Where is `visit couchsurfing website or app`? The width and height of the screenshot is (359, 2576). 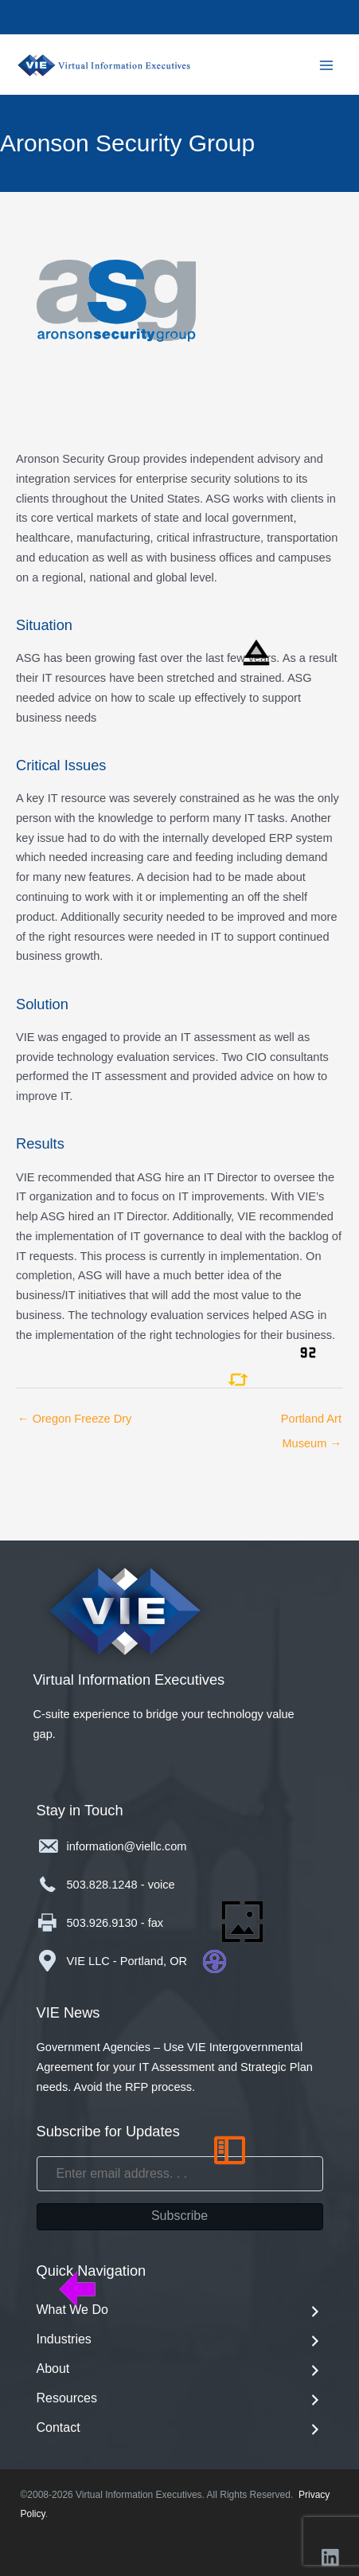 visit couchsurfing website or app is located at coordinates (214, 1961).